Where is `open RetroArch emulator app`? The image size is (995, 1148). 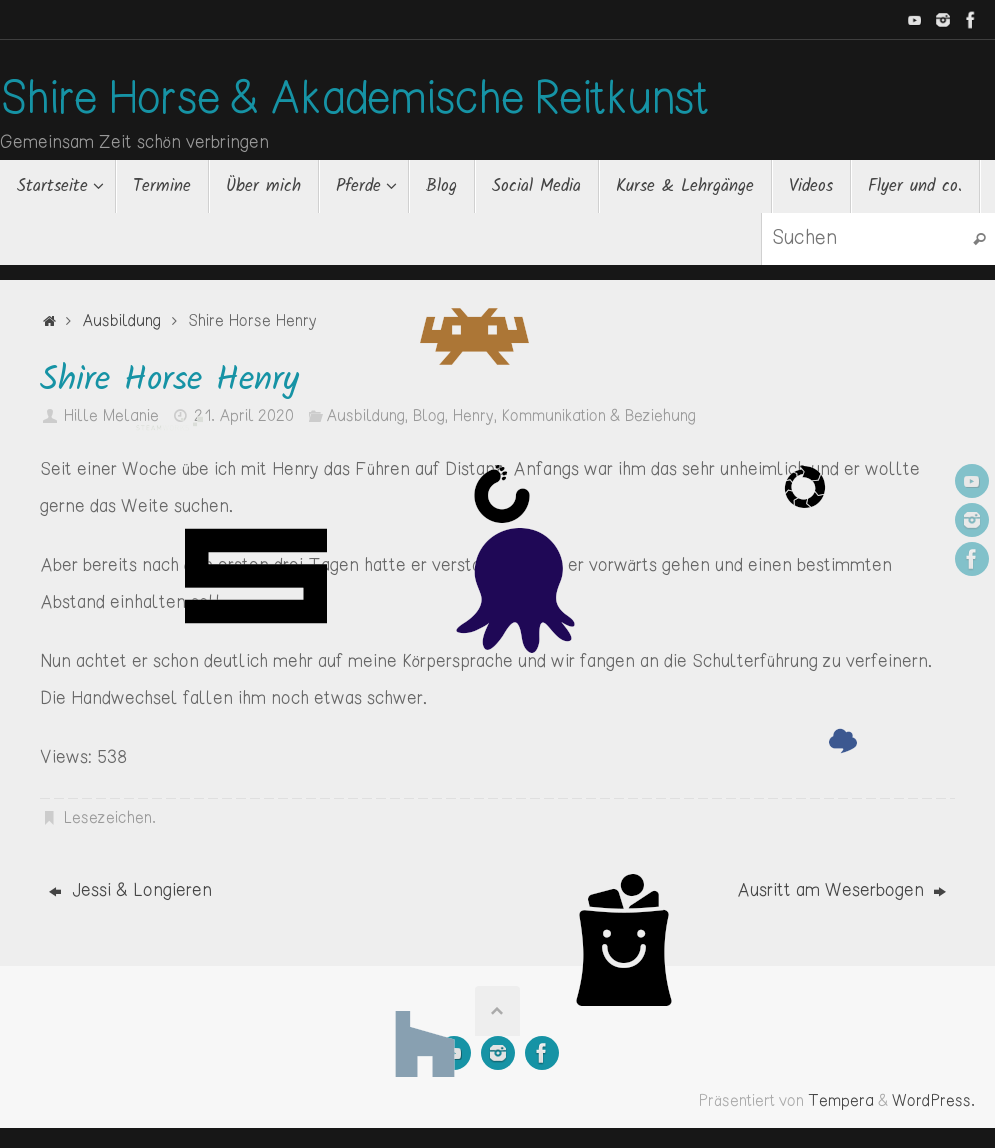
open RetroArch emulator app is located at coordinates (474, 336).